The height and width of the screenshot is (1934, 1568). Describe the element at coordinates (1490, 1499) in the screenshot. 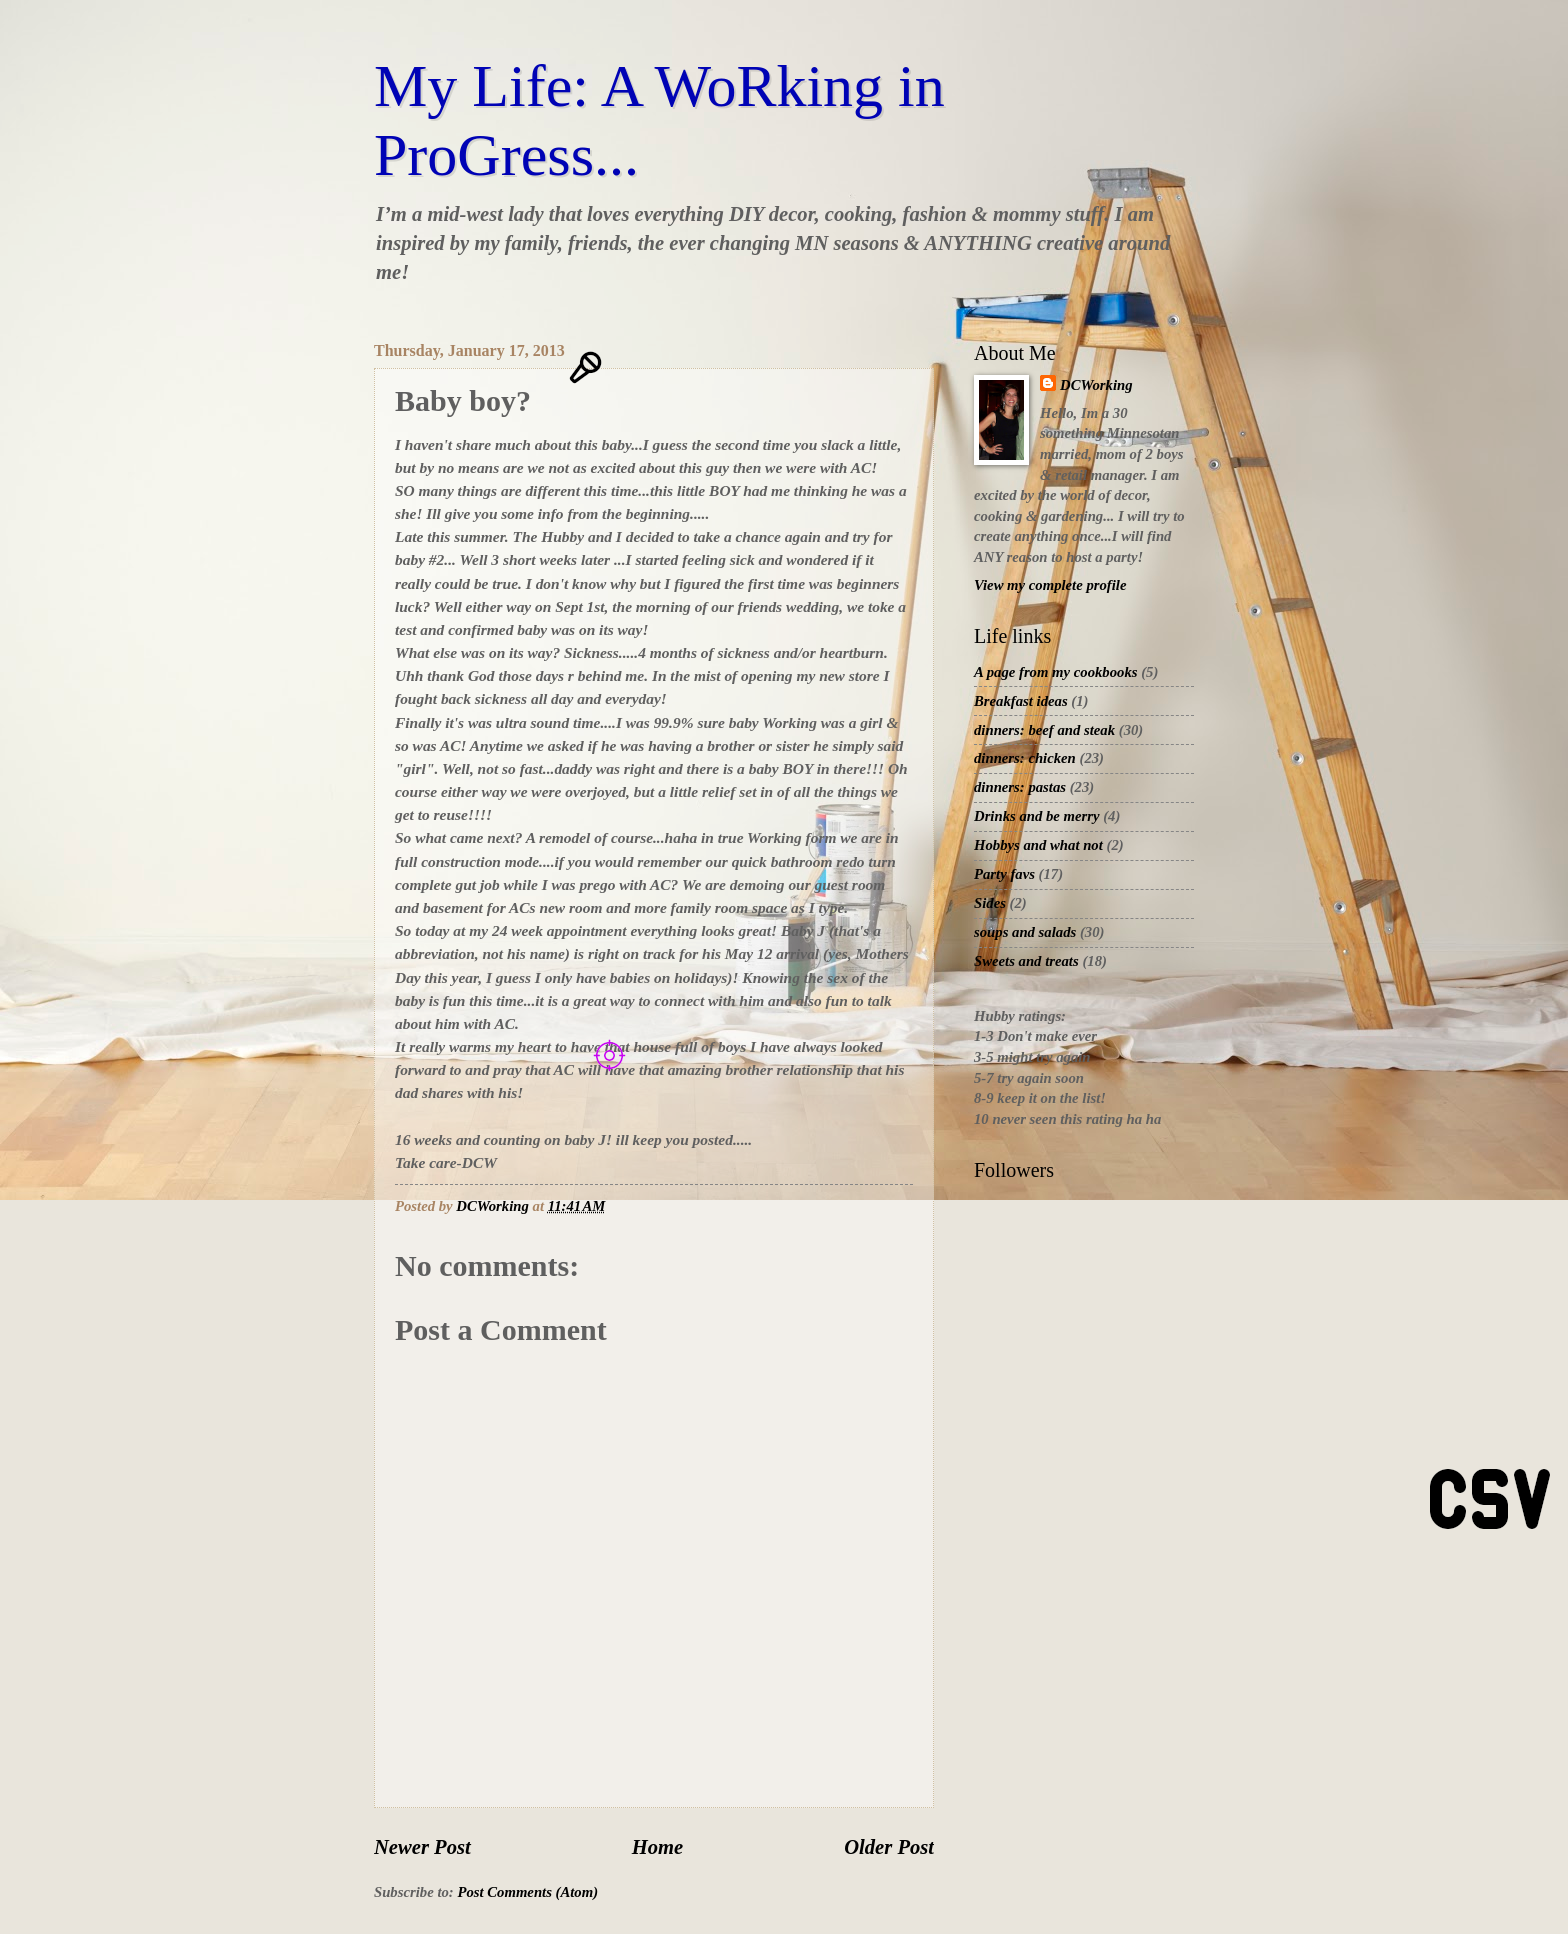

I see `export data as a CSV file` at that location.